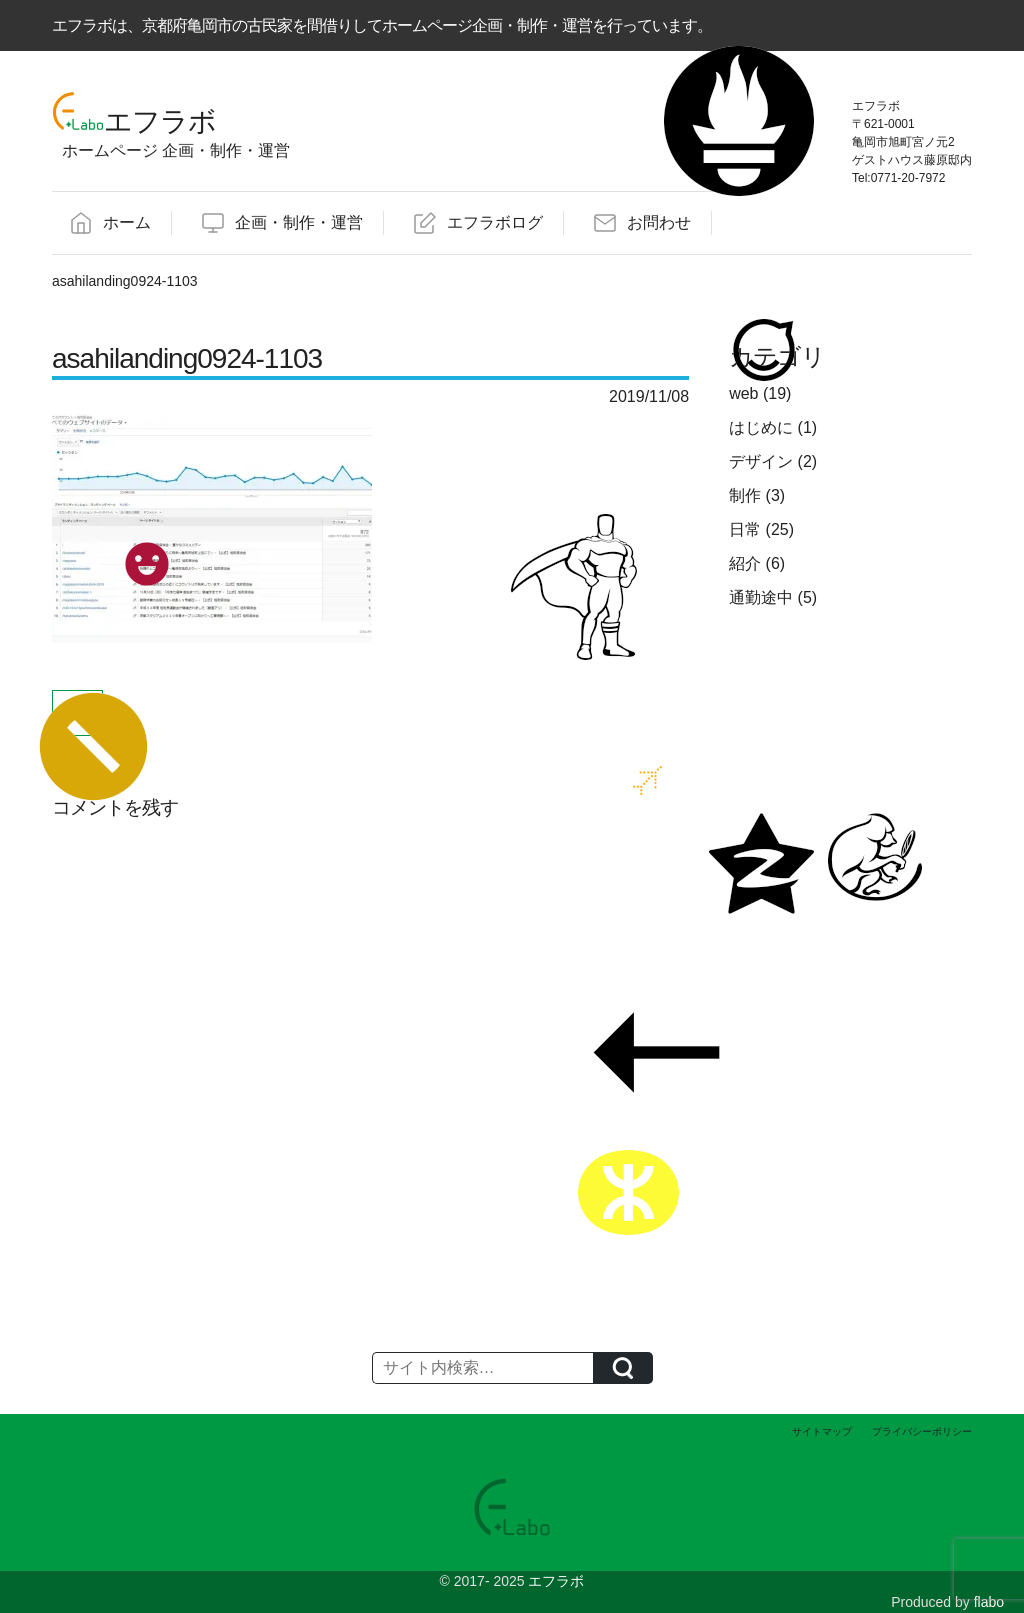  I want to click on prometheus monitoring system logo, so click(739, 121).